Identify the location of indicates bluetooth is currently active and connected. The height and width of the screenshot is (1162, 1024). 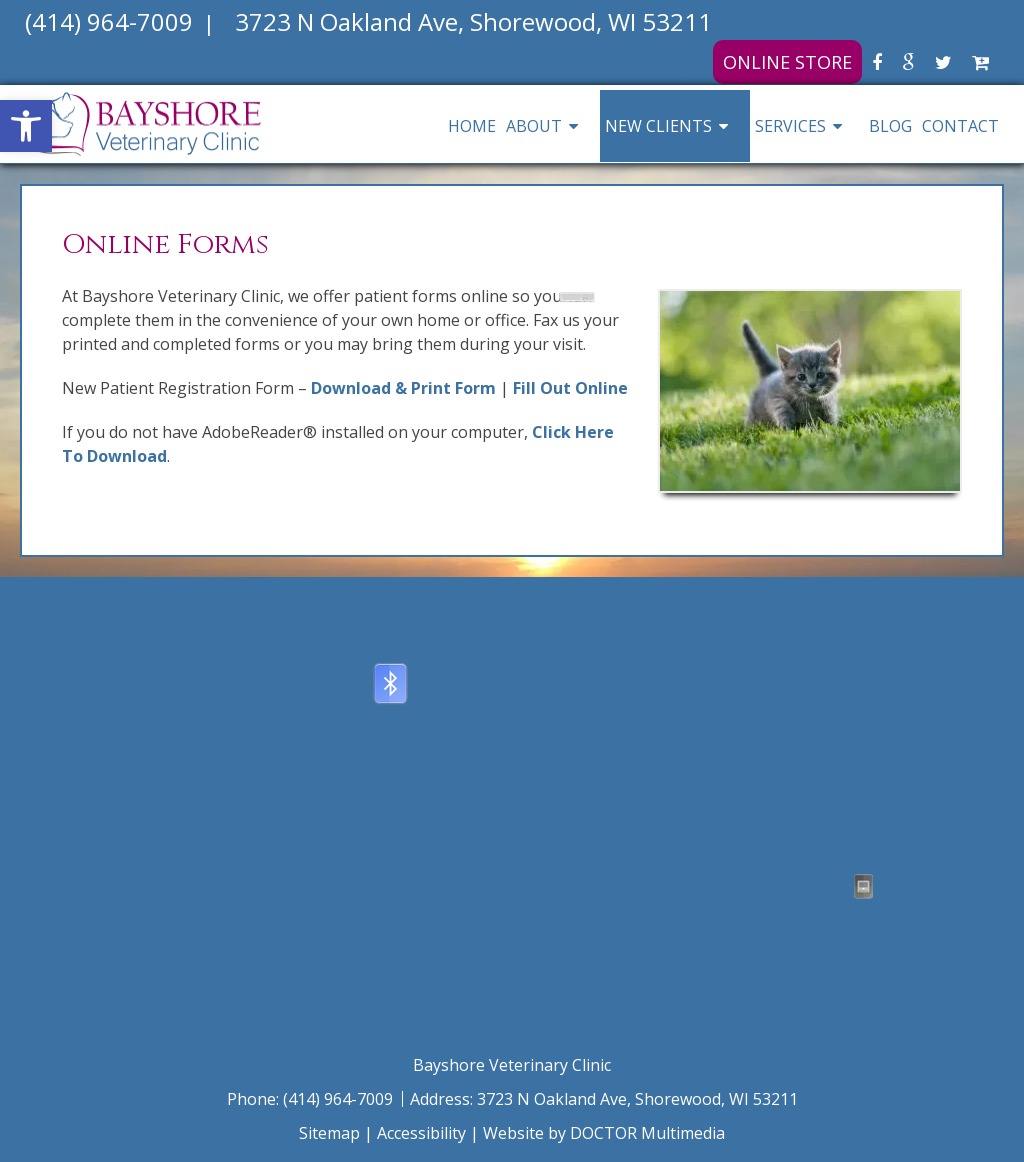
(390, 683).